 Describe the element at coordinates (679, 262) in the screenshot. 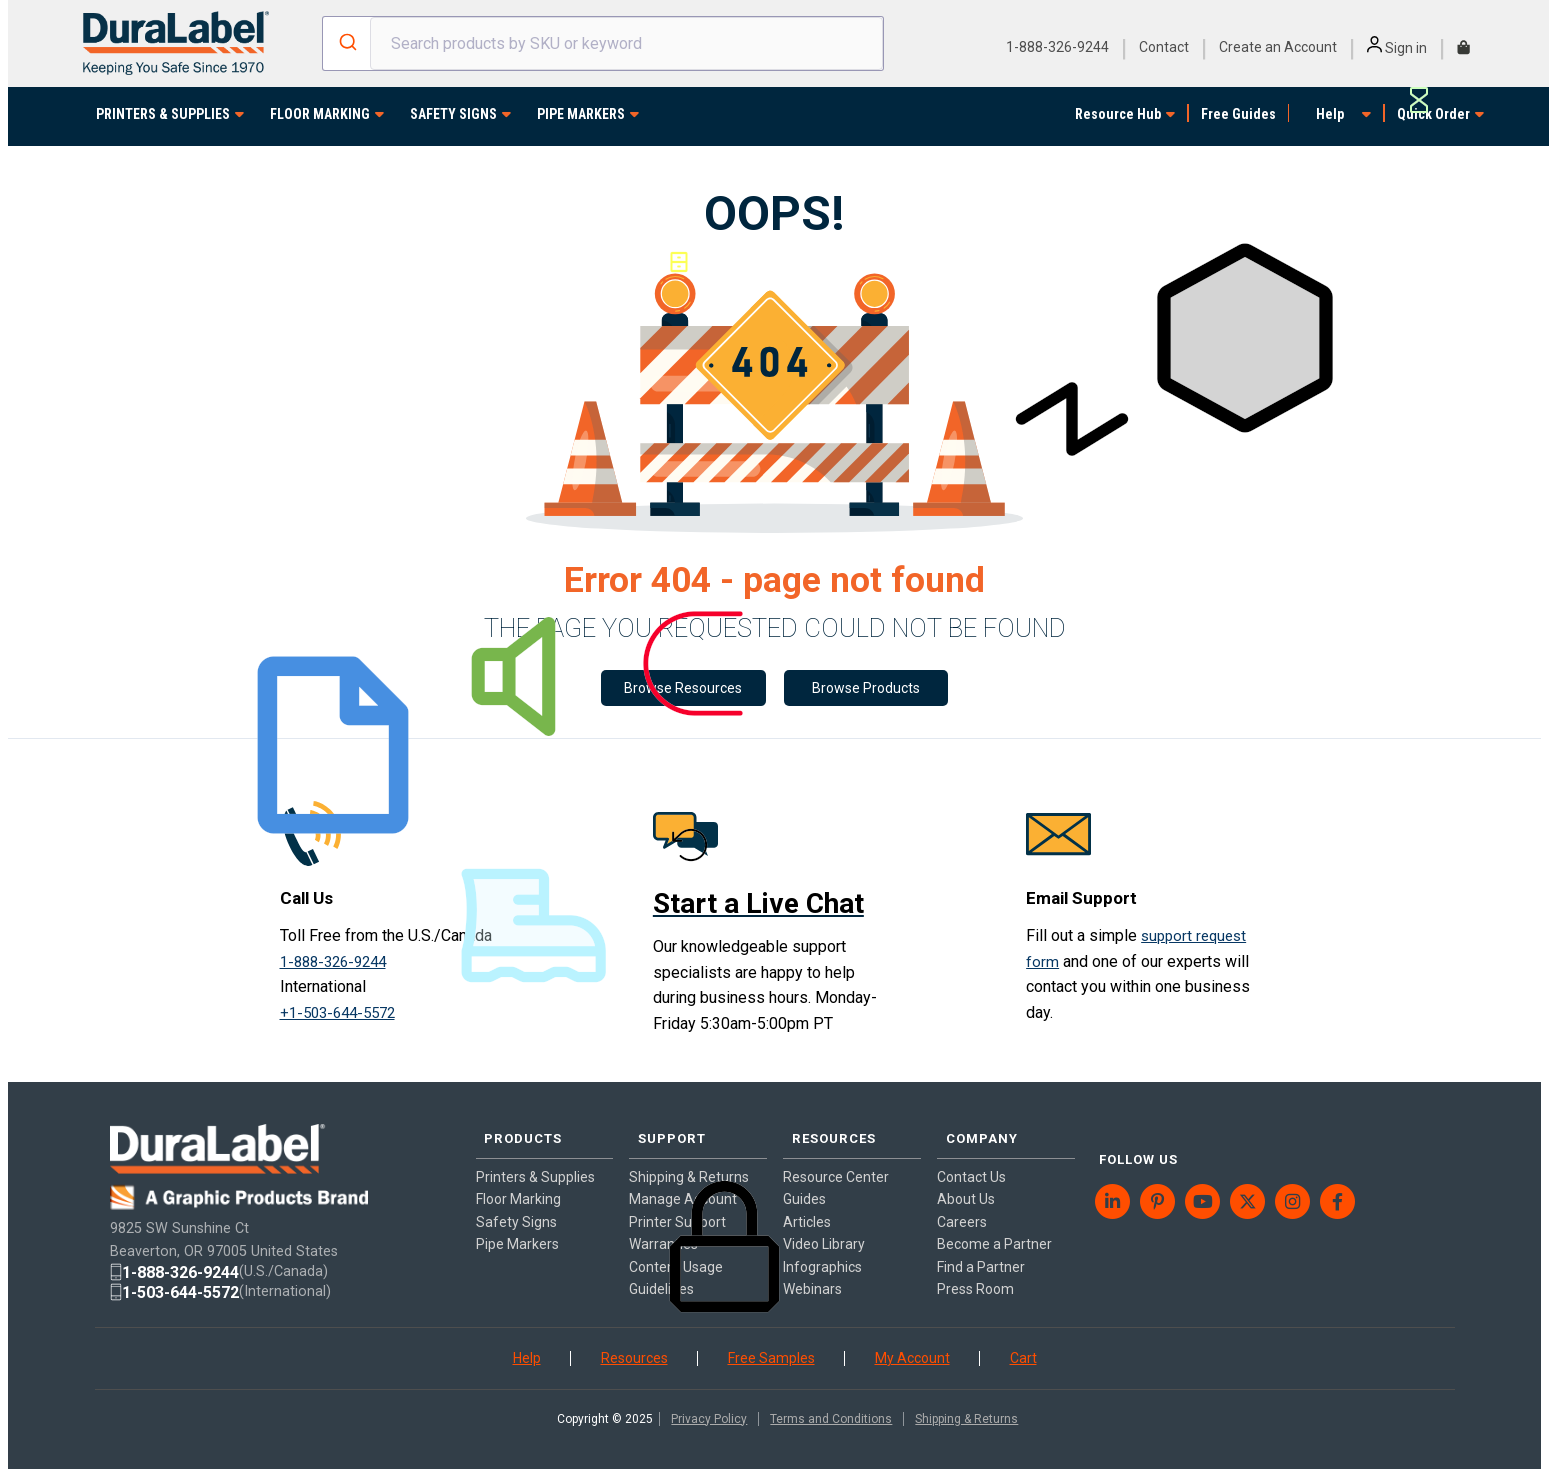

I see `browse furniture or home decor items` at that location.